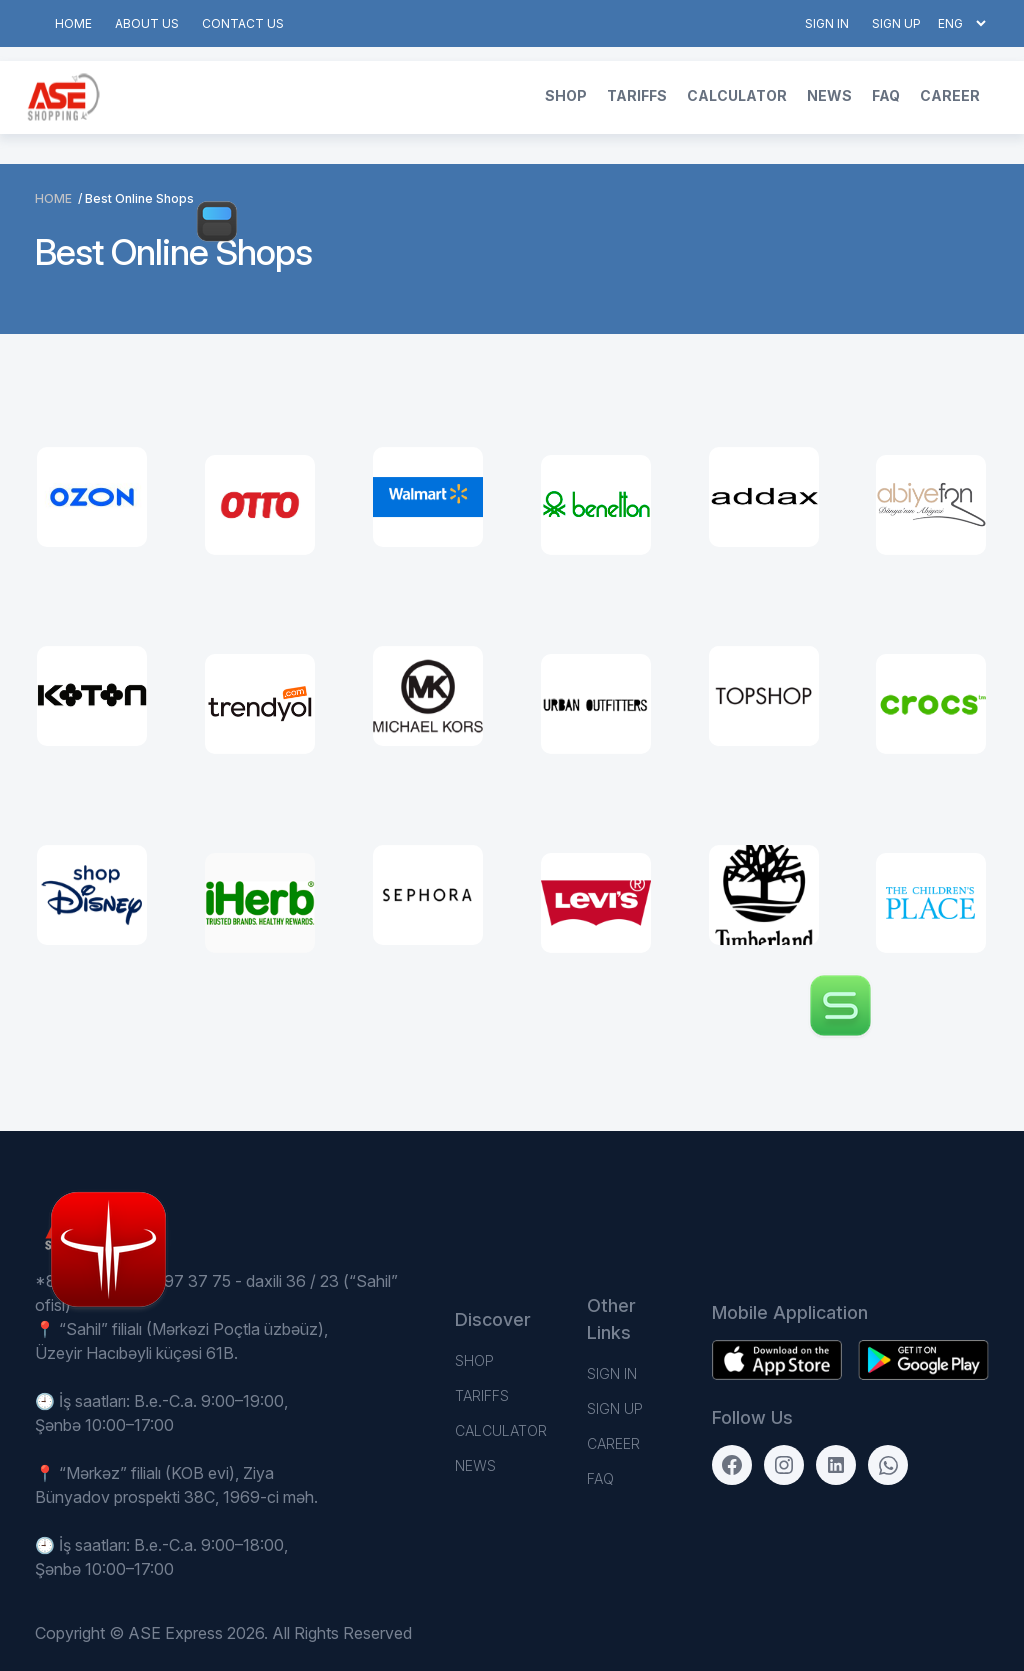 The image size is (1024, 1671). I want to click on launch ioquake3 game engine, so click(108, 1249).